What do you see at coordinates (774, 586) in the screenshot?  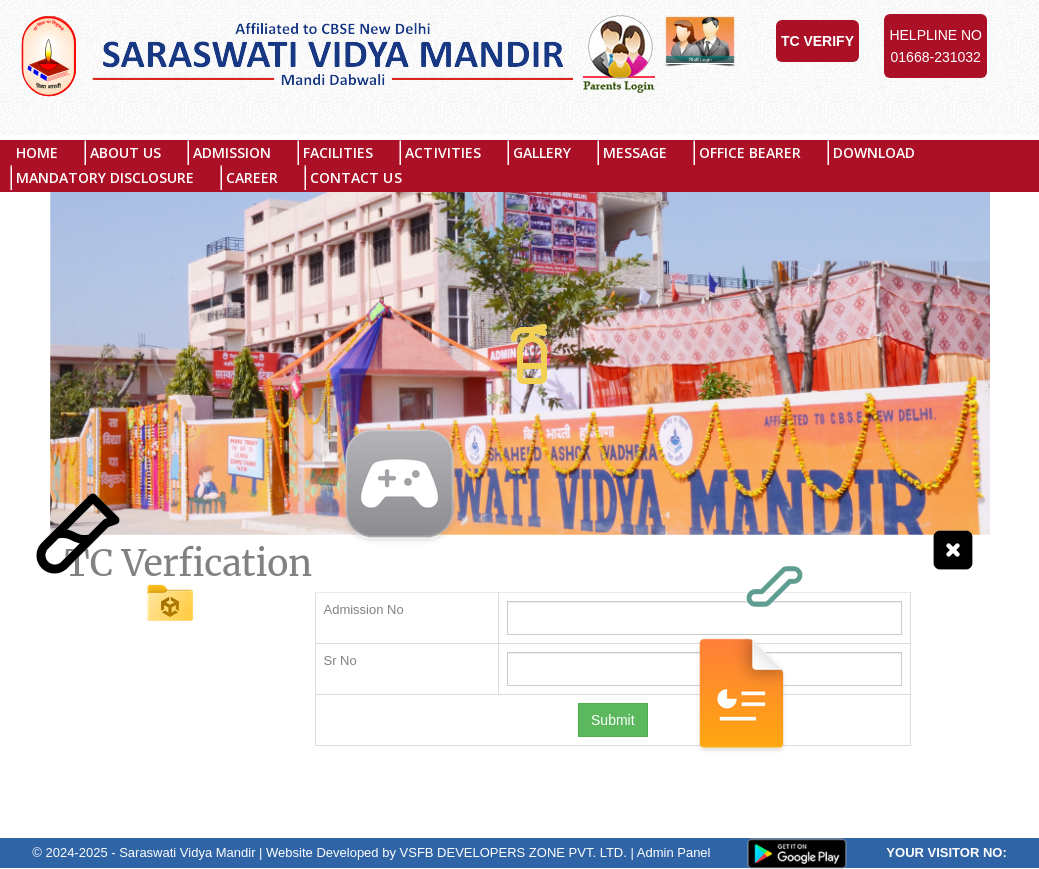 I see `indicates escalator location in a building or transit map` at bounding box center [774, 586].